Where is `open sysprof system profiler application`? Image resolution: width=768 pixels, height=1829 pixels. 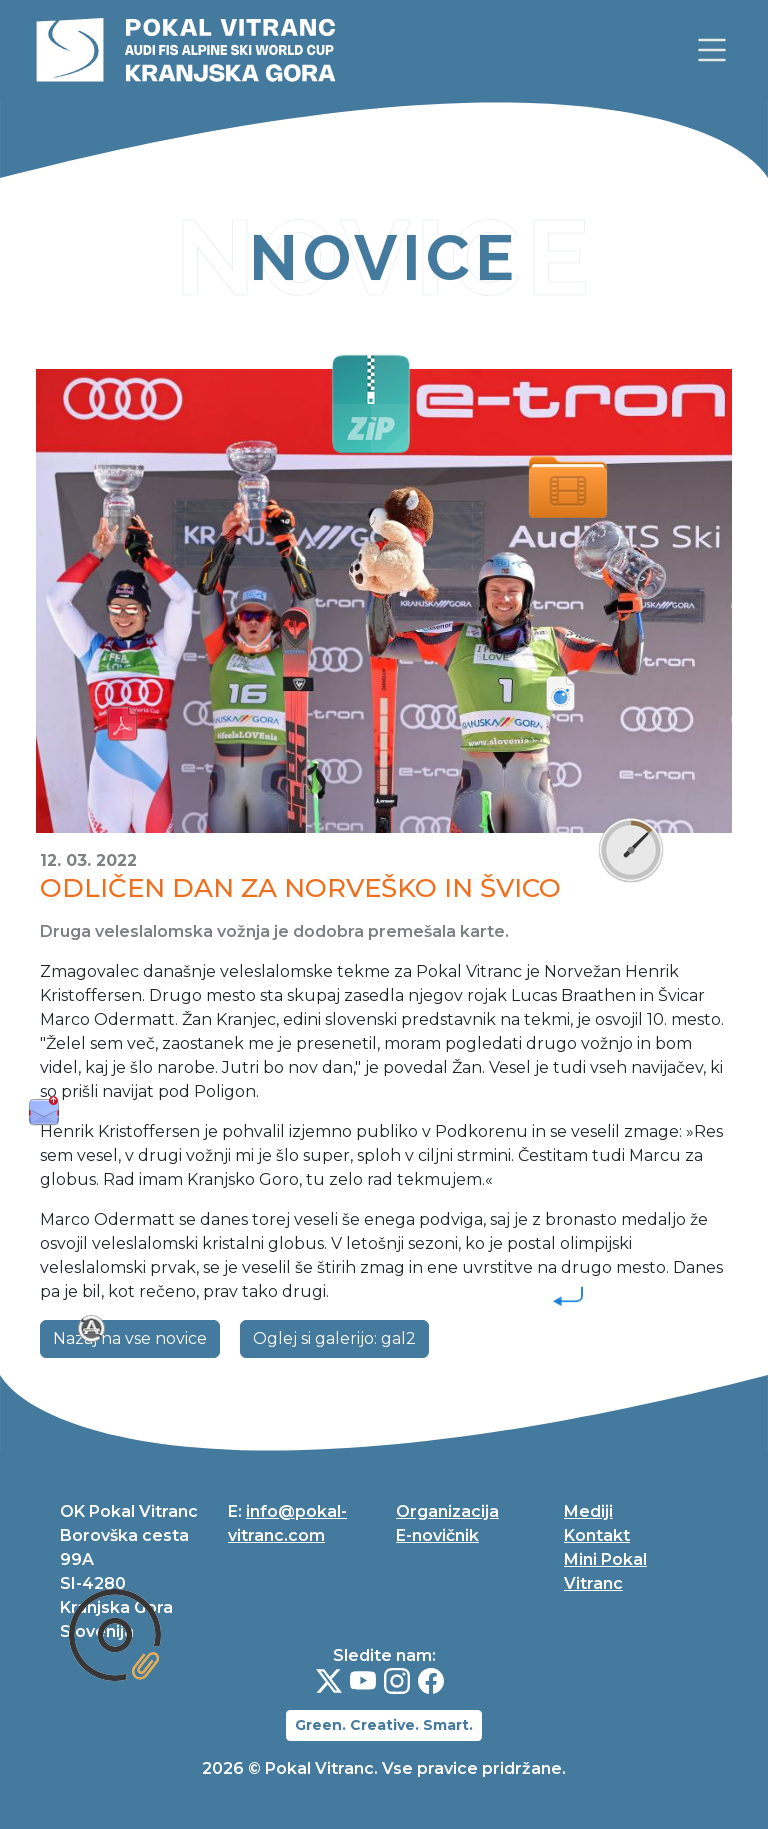 open sysprof system profiler application is located at coordinates (631, 850).